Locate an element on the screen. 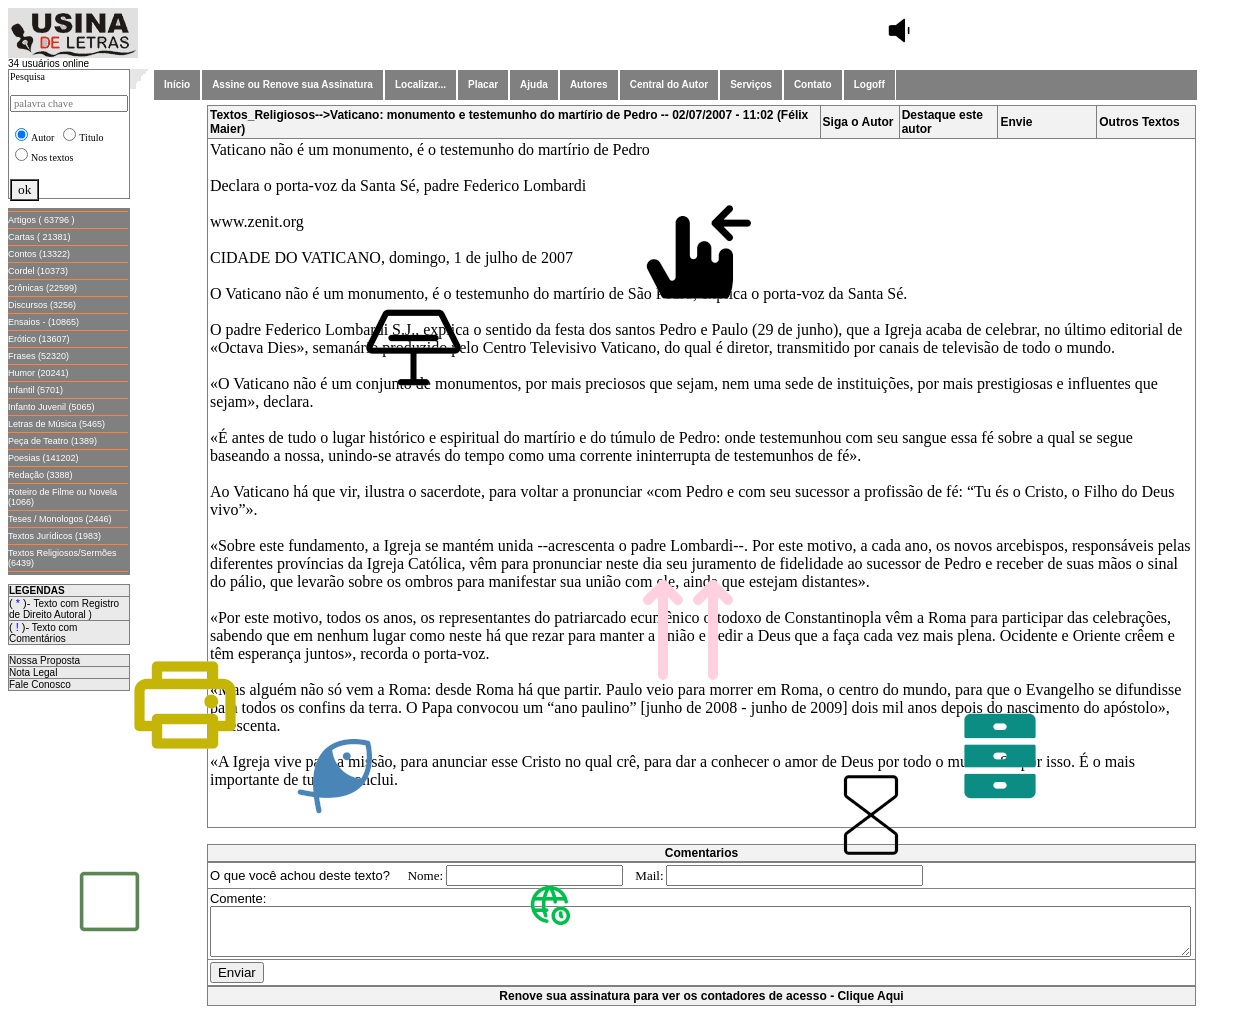  sort items in ascending order is located at coordinates (688, 630).